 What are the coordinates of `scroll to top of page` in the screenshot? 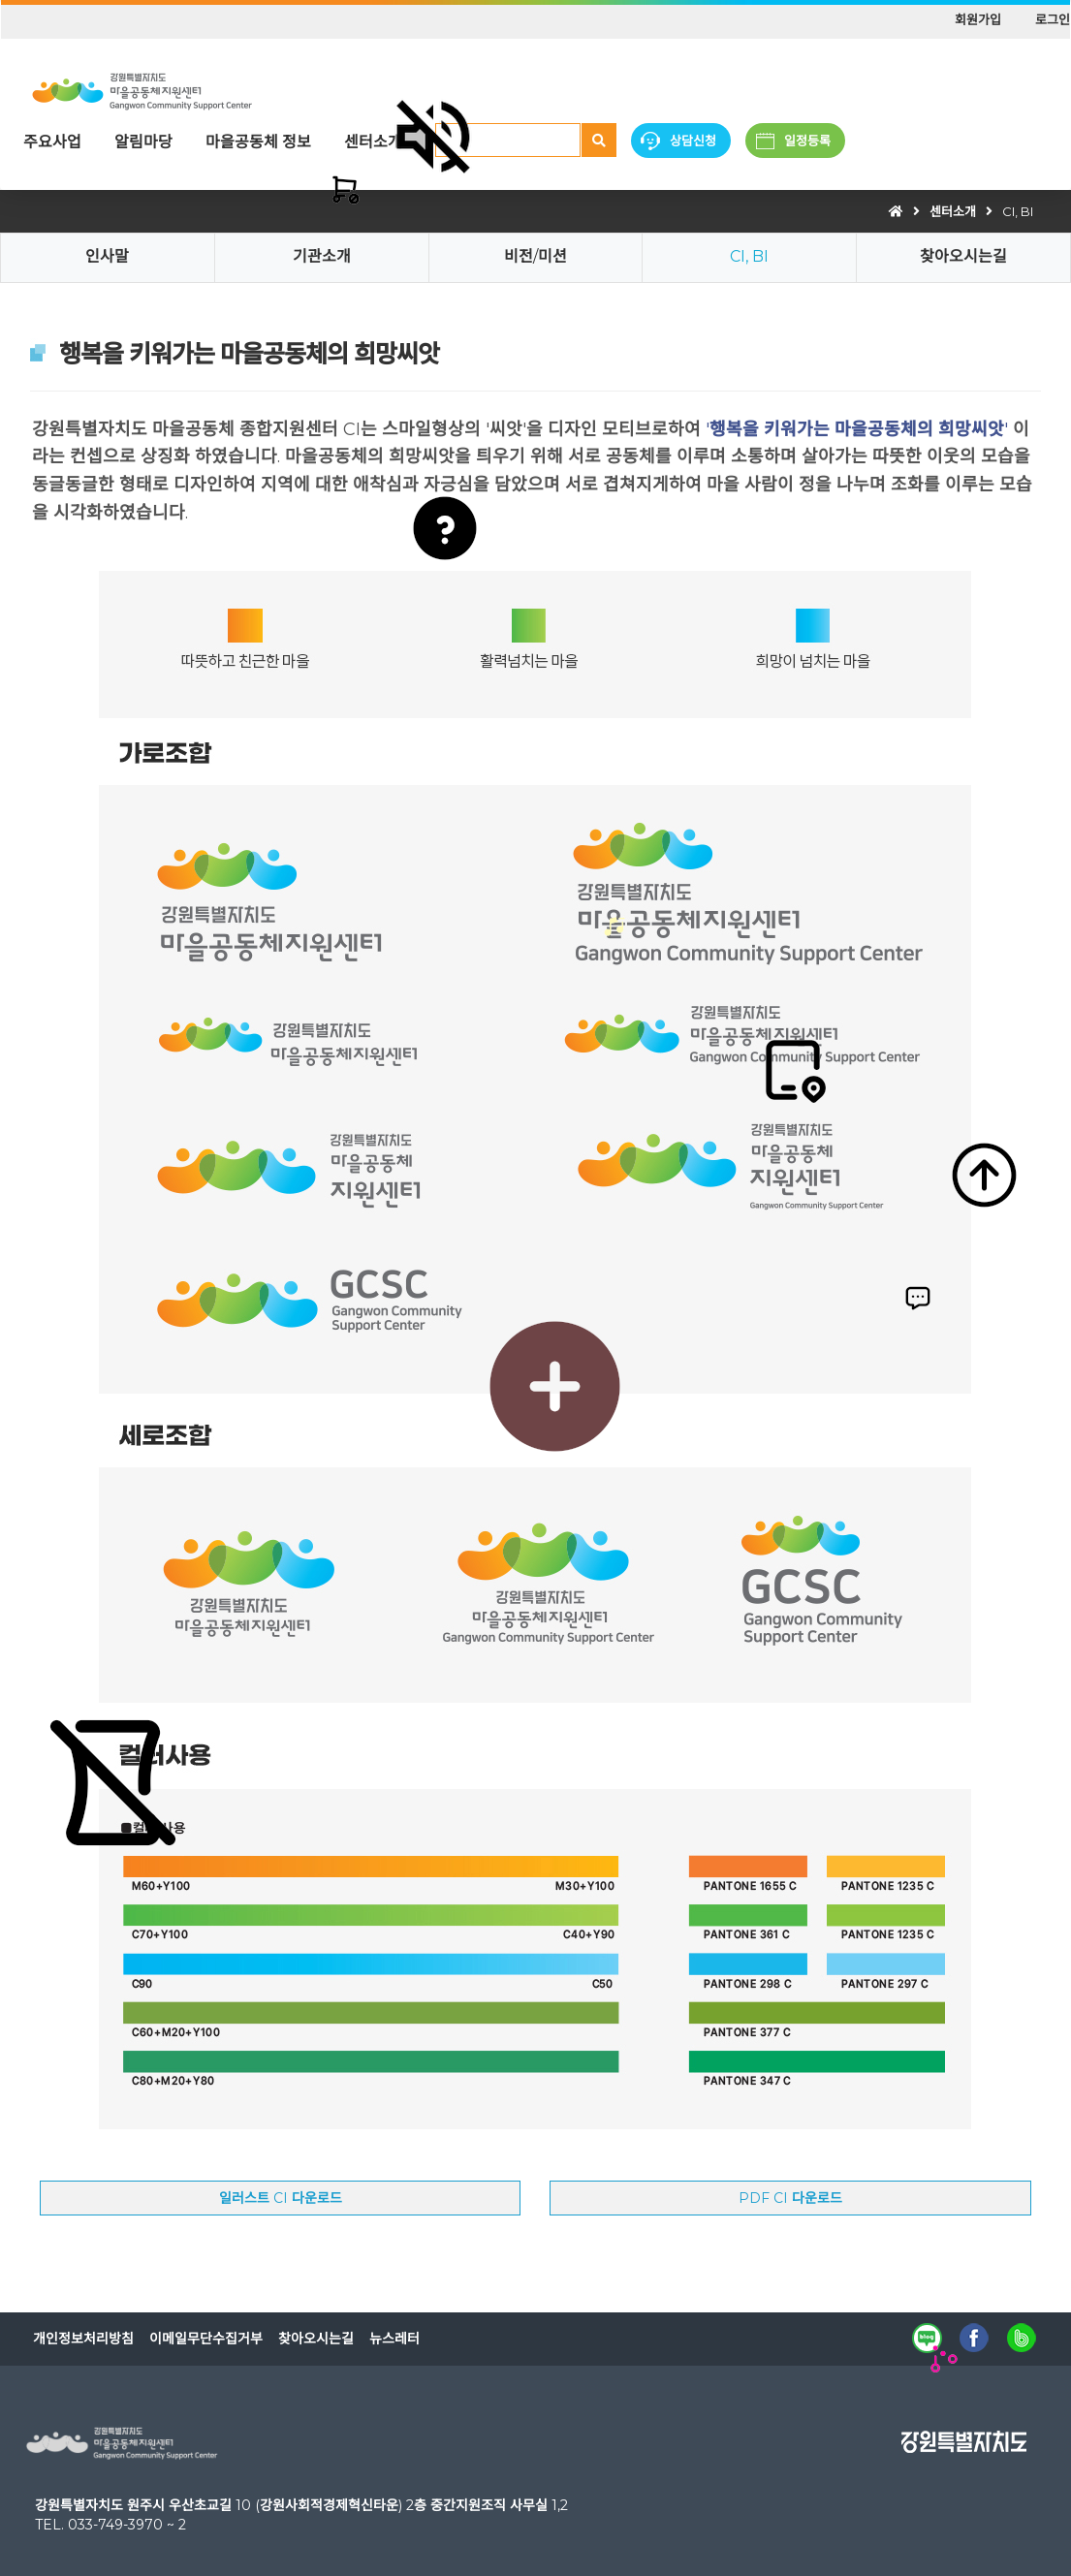 It's located at (984, 1175).